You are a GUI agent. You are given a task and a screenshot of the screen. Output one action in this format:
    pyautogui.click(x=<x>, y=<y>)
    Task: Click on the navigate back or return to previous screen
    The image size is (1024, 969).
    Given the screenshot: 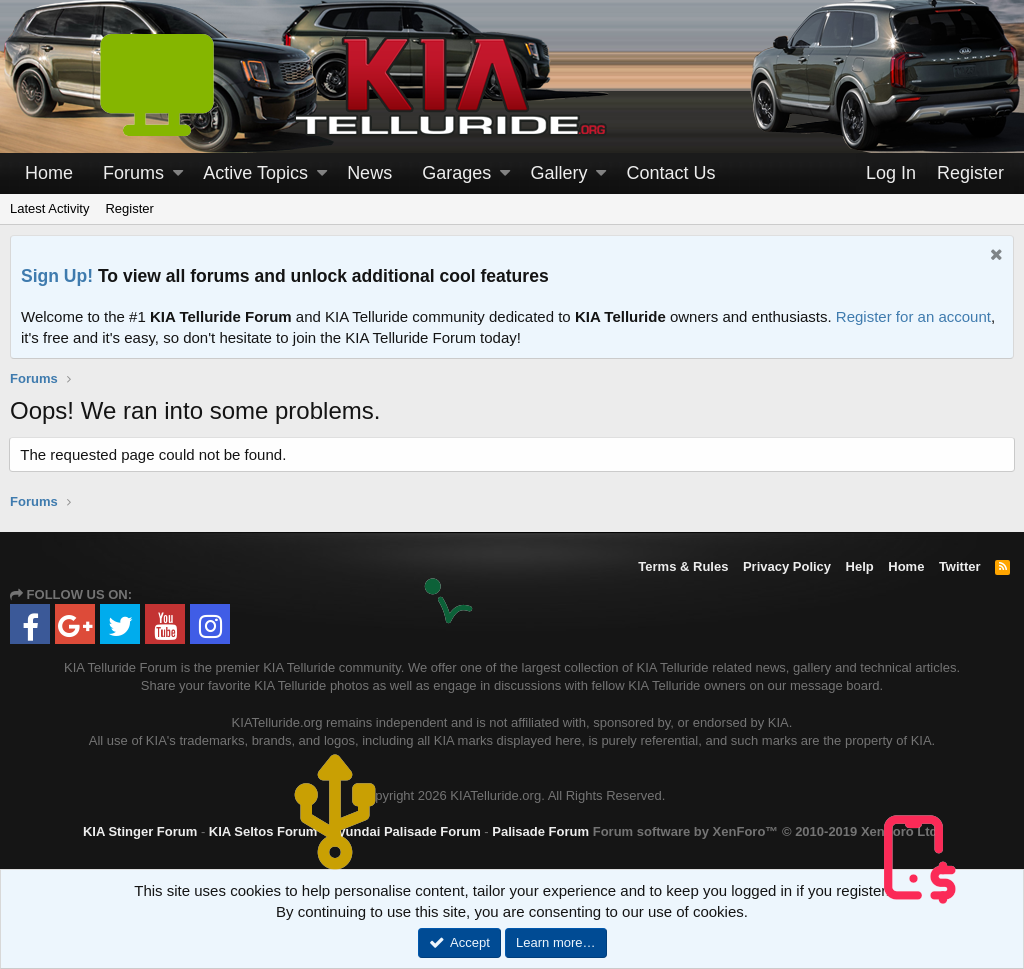 What is the action you would take?
    pyautogui.click(x=448, y=599)
    